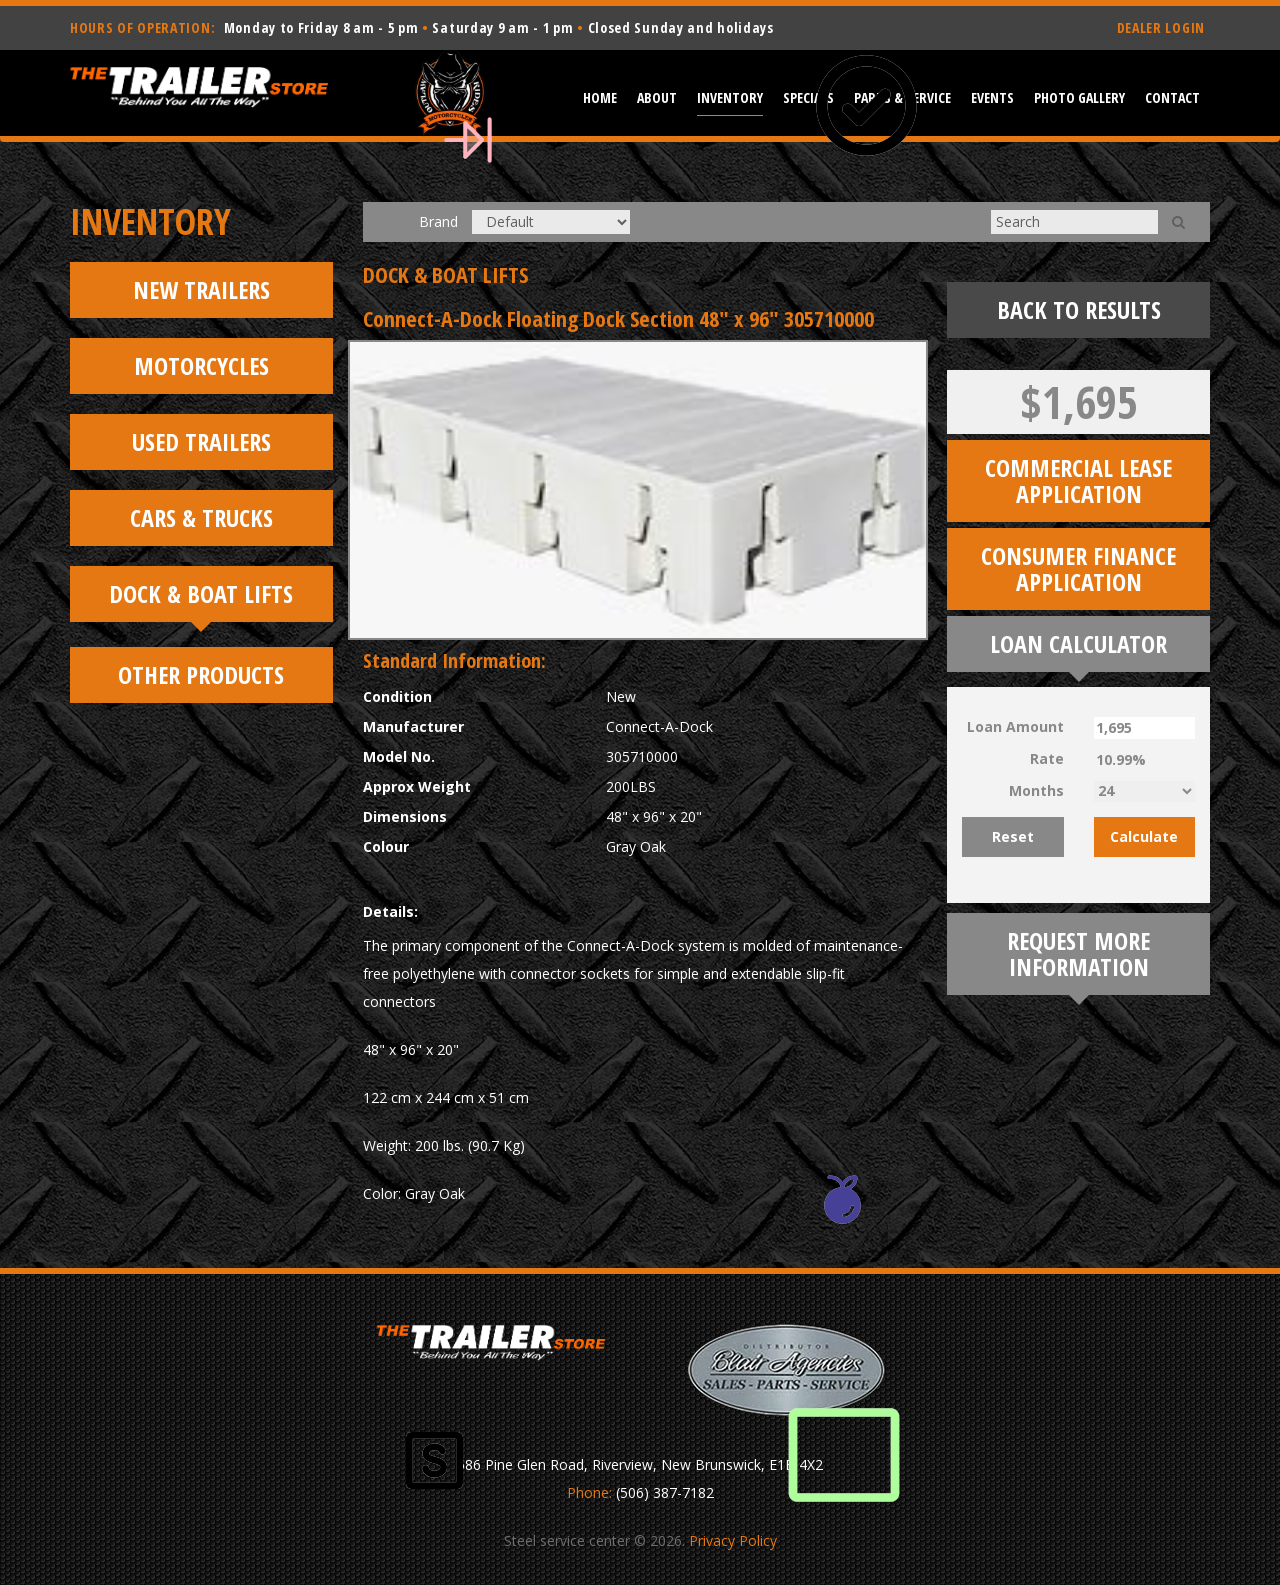 Image resolution: width=1280 pixels, height=1585 pixels. What do you see at coordinates (434, 1460) in the screenshot?
I see `access Stripe payment settings` at bounding box center [434, 1460].